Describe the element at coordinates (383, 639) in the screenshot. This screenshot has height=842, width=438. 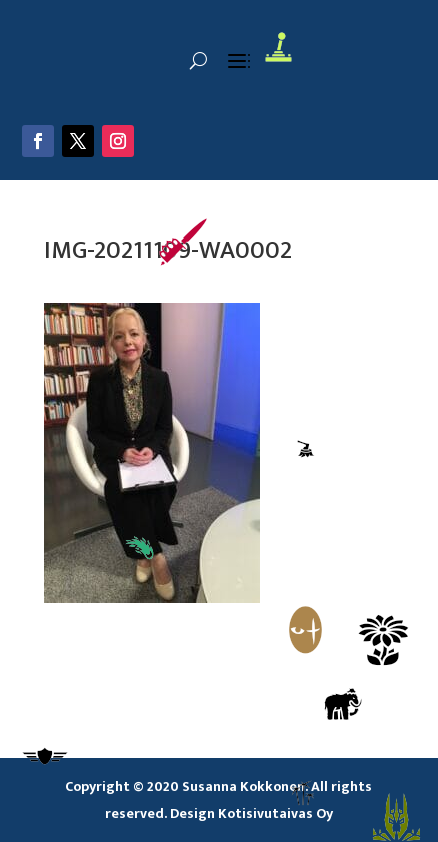
I see `decorative flower icon for nature or garden-themed content` at that location.